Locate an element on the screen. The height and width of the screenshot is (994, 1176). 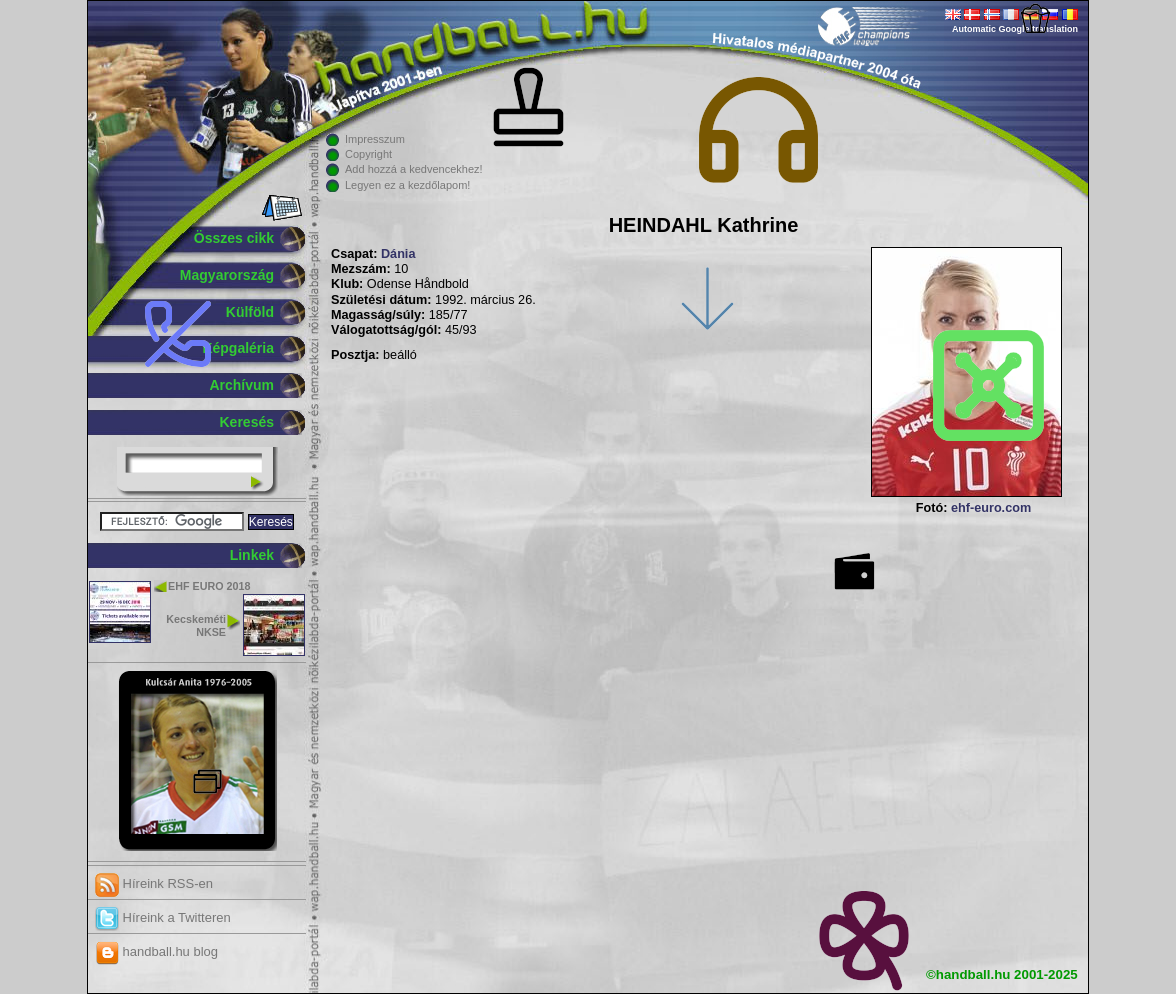
indicates a luck or chance-based feature is located at coordinates (864, 939).